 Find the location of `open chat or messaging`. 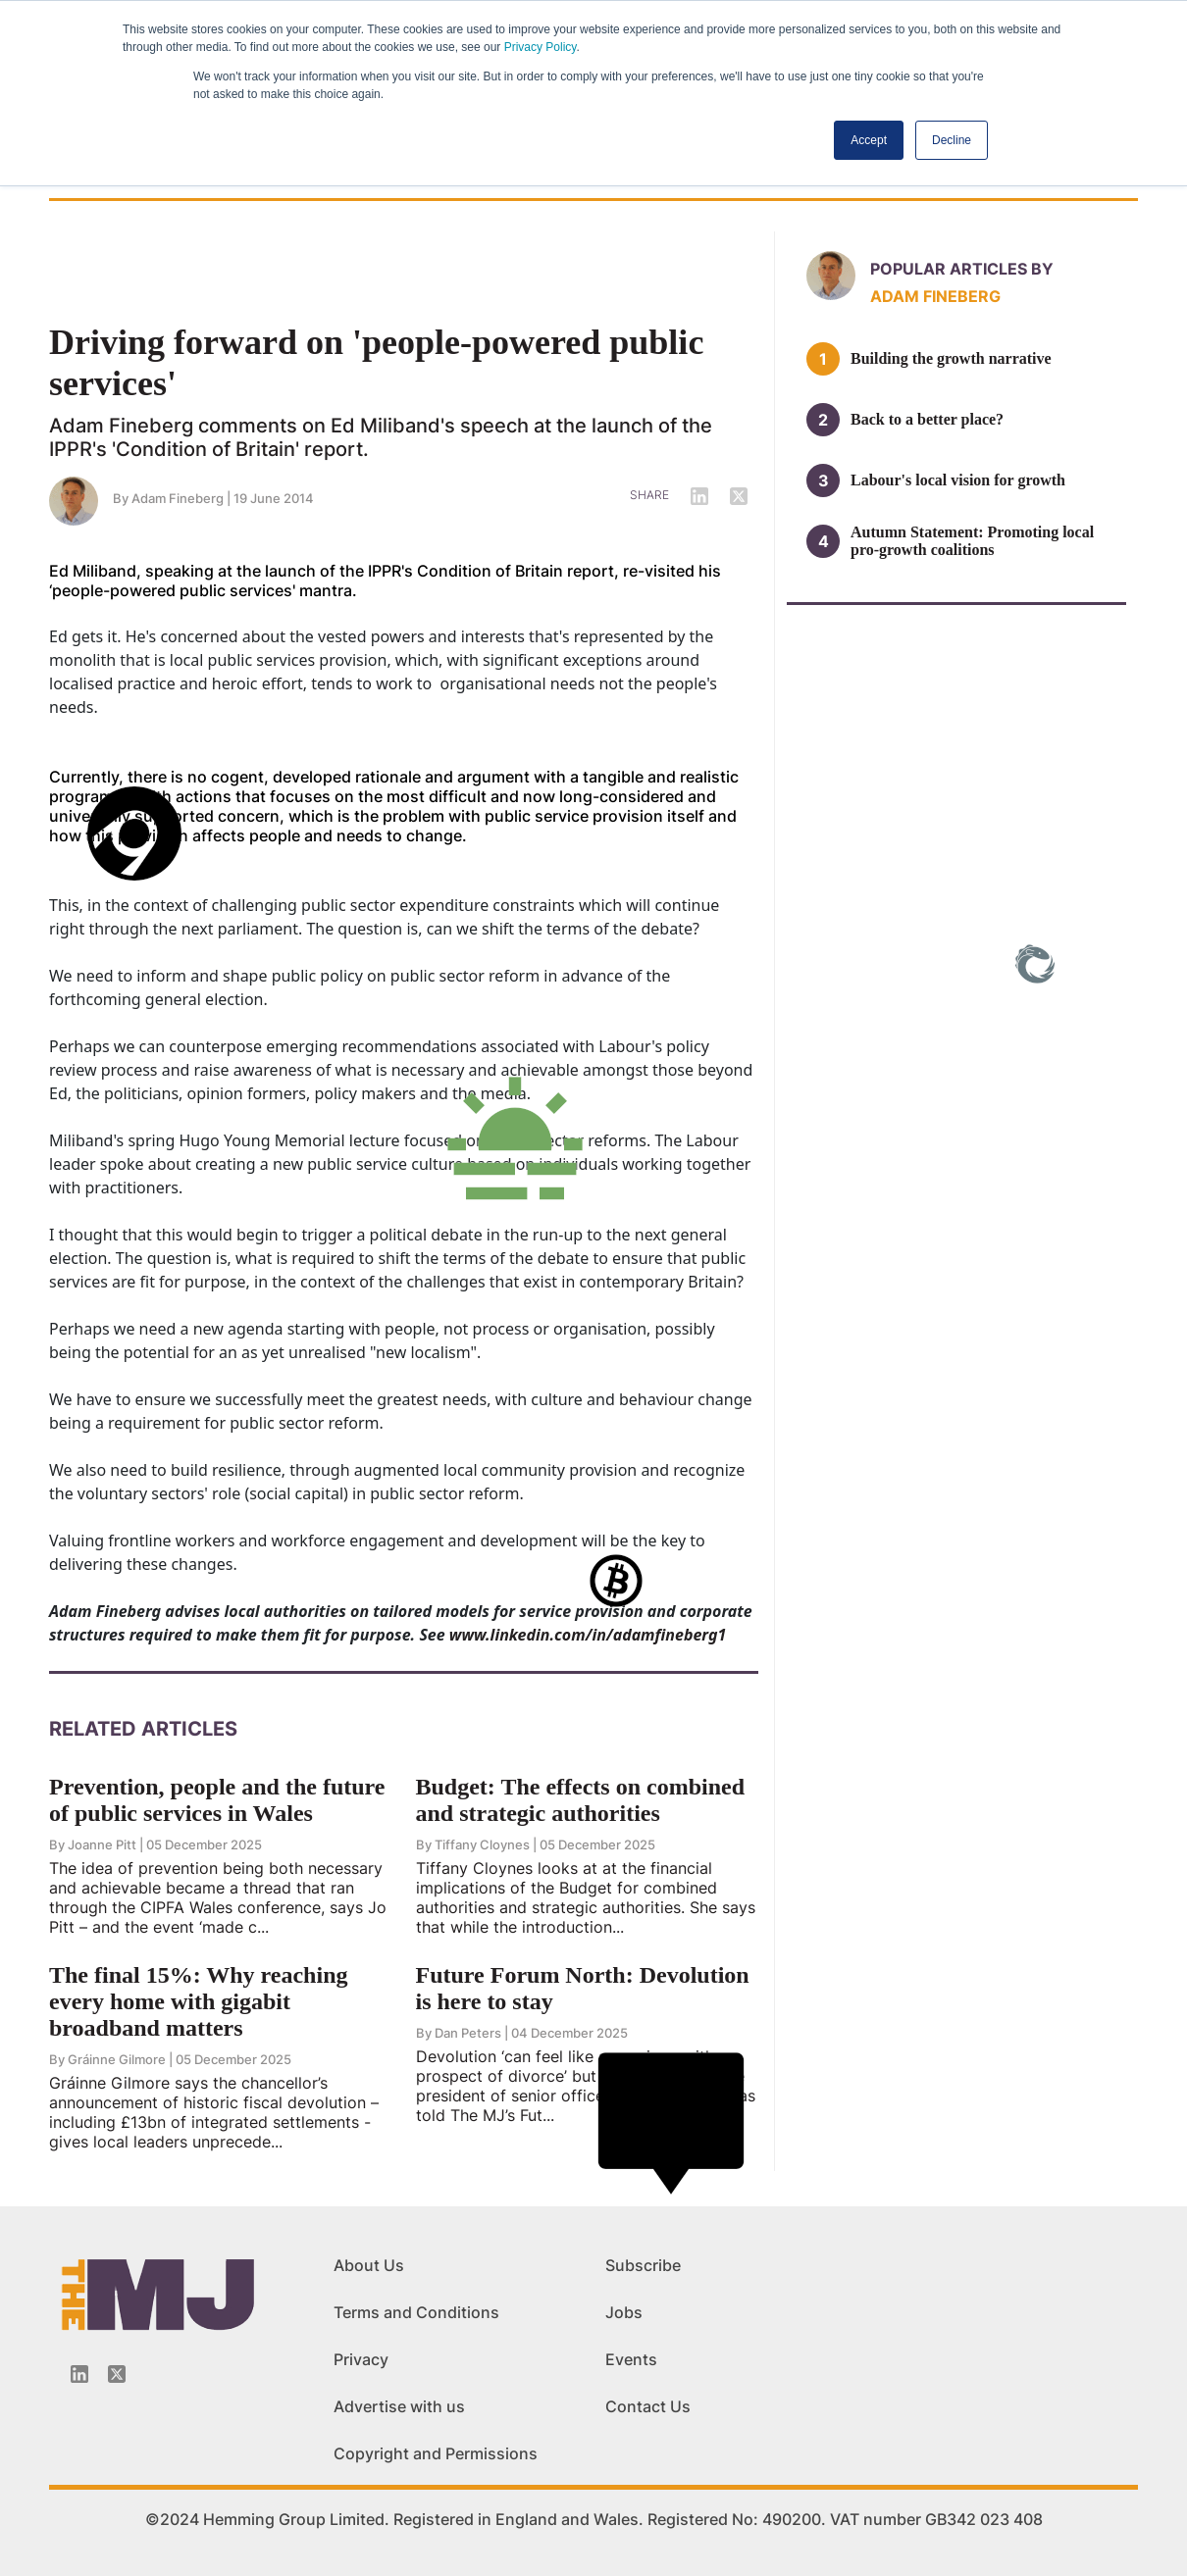

open chat or messaging is located at coordinates (671, 2118).